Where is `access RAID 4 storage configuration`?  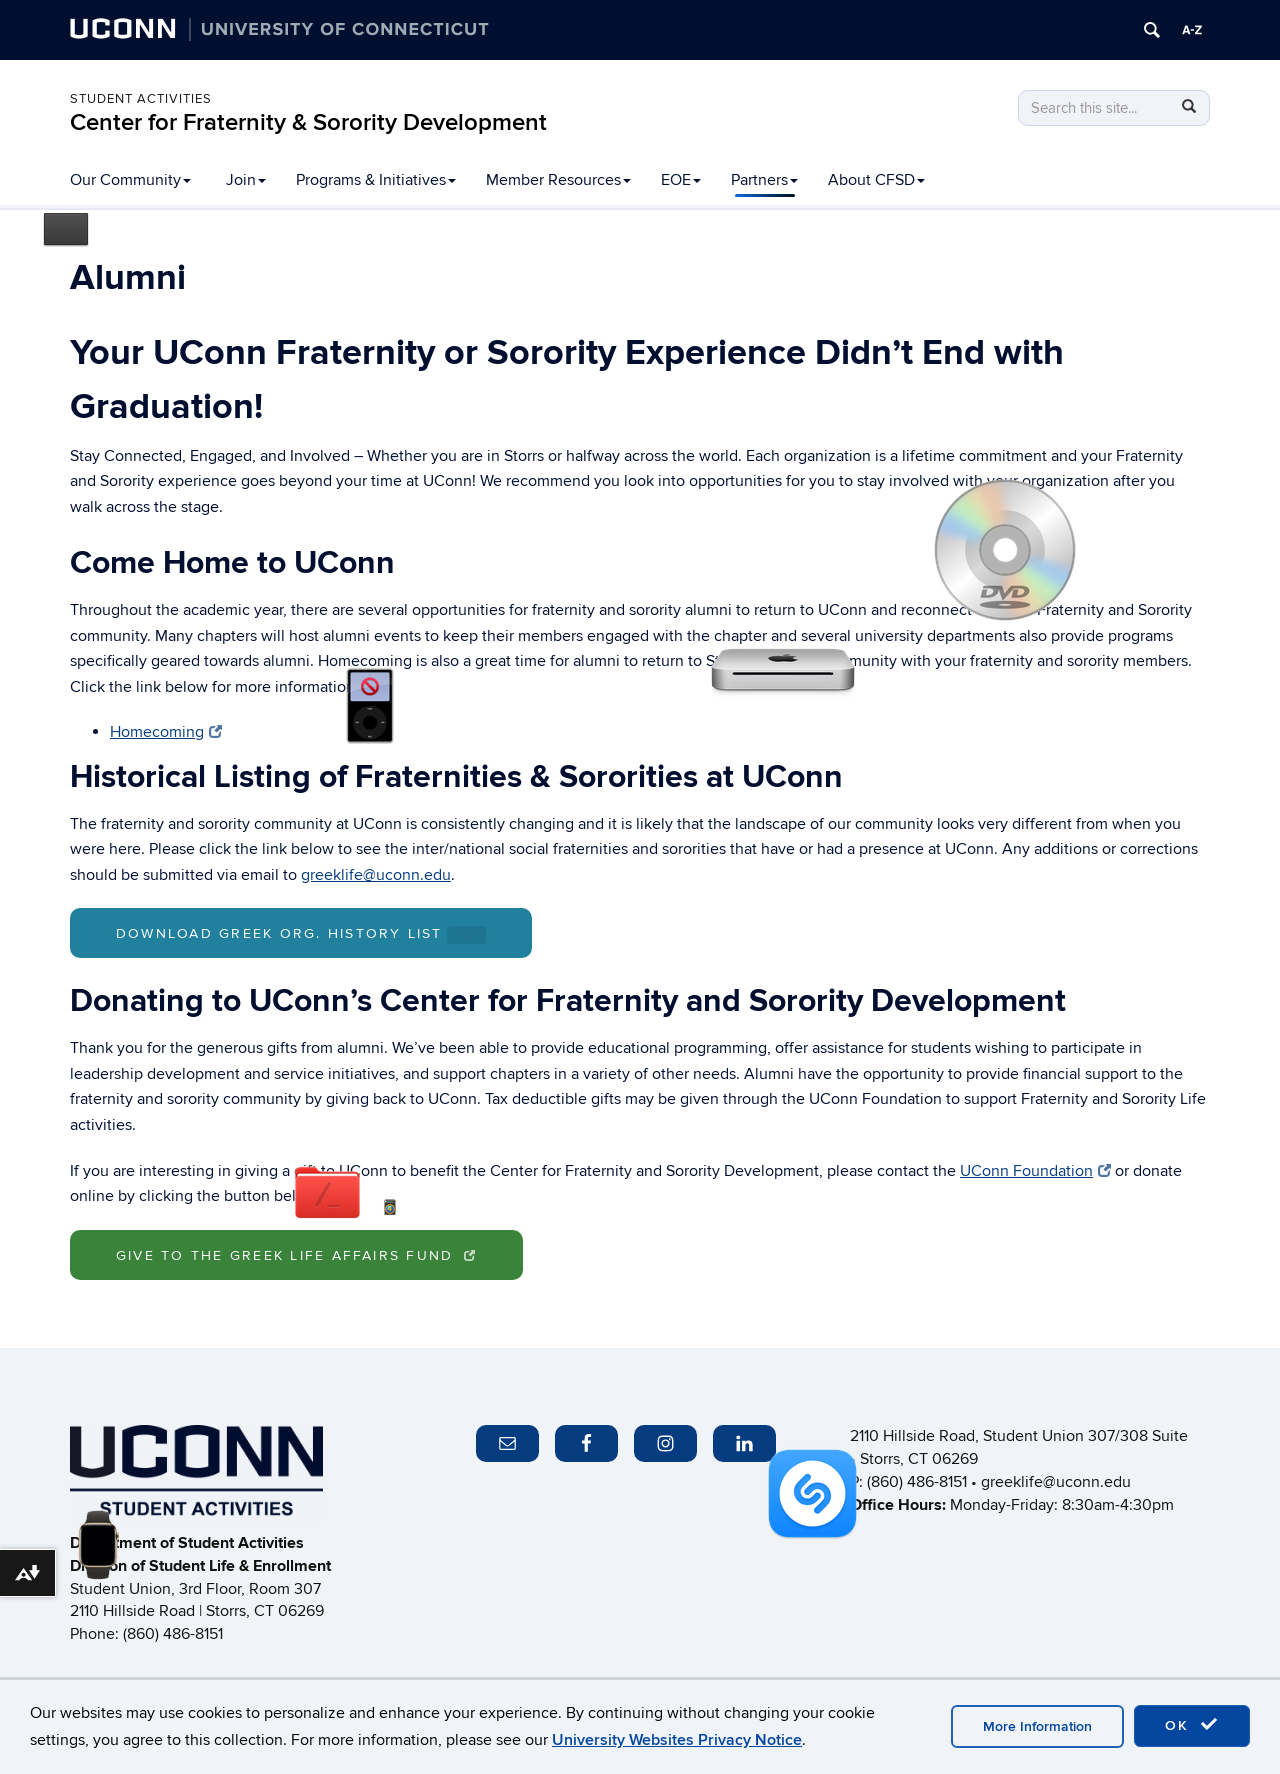 access RAID 4 storage configuration is located at coordinates (390, 1207).